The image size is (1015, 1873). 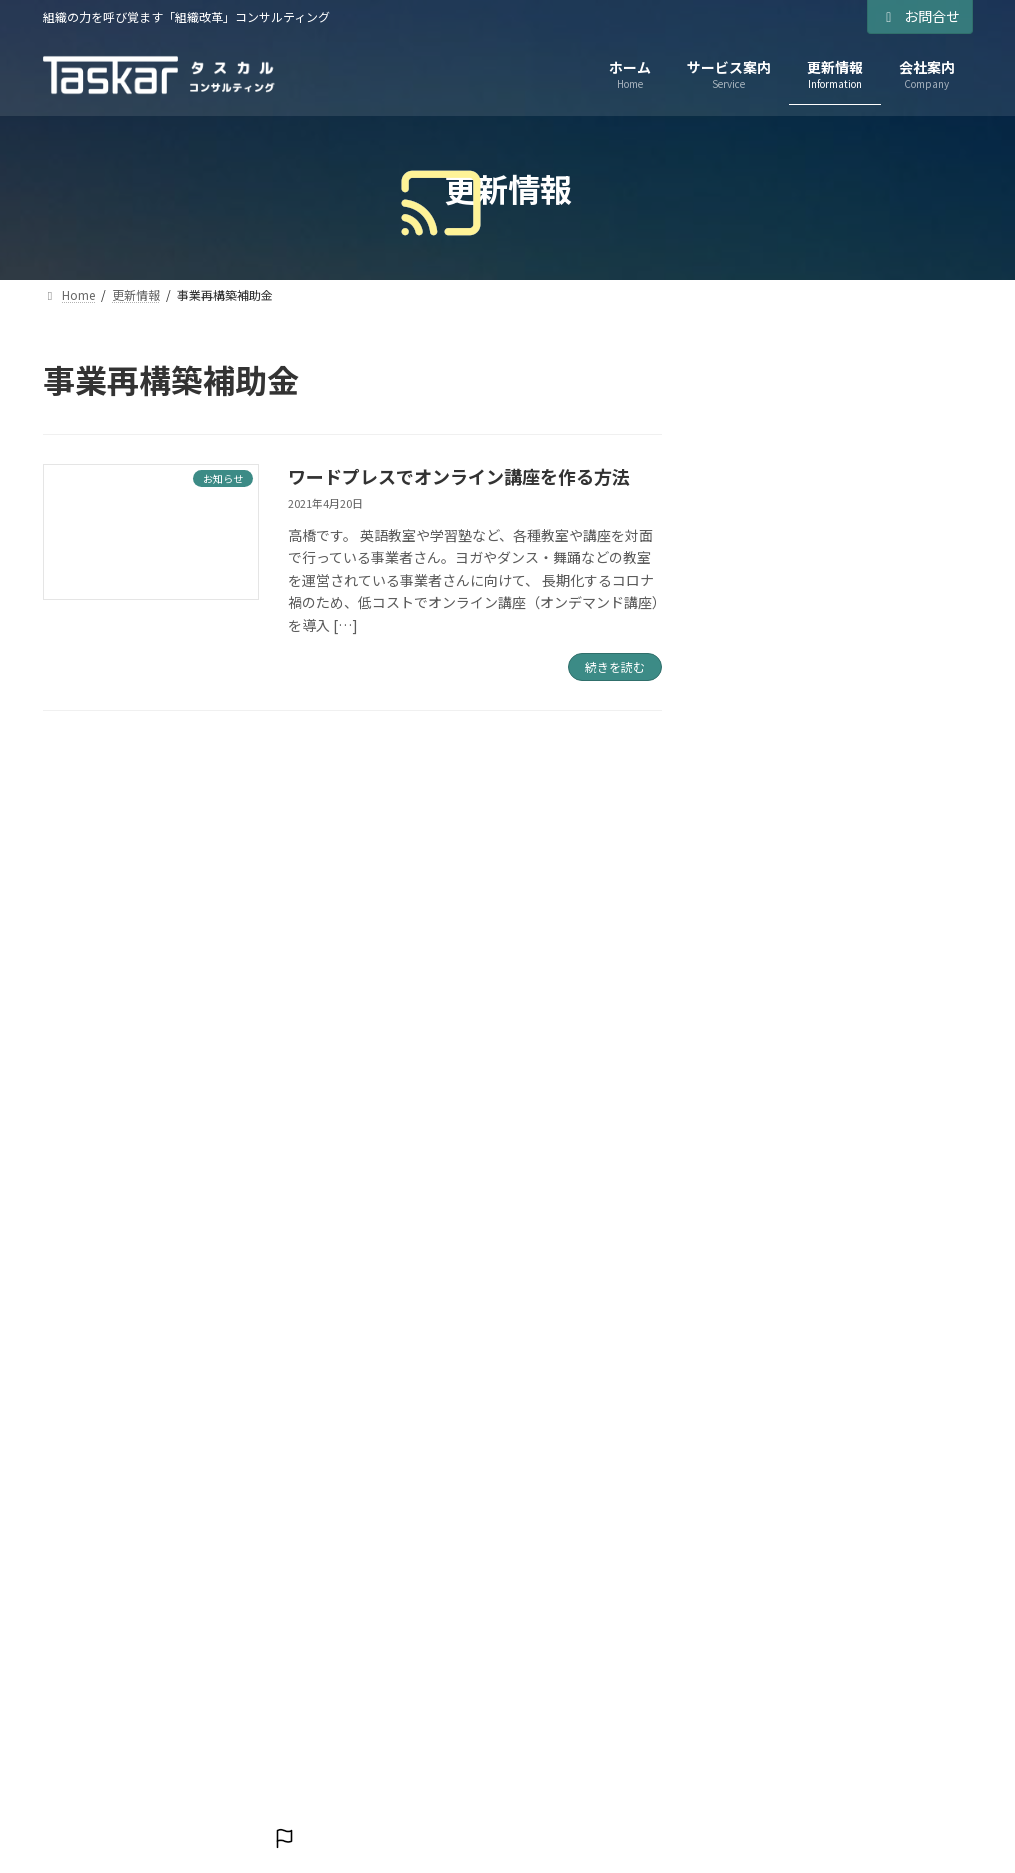 I want to click on flag or report content, so click(x=284, y=1838).